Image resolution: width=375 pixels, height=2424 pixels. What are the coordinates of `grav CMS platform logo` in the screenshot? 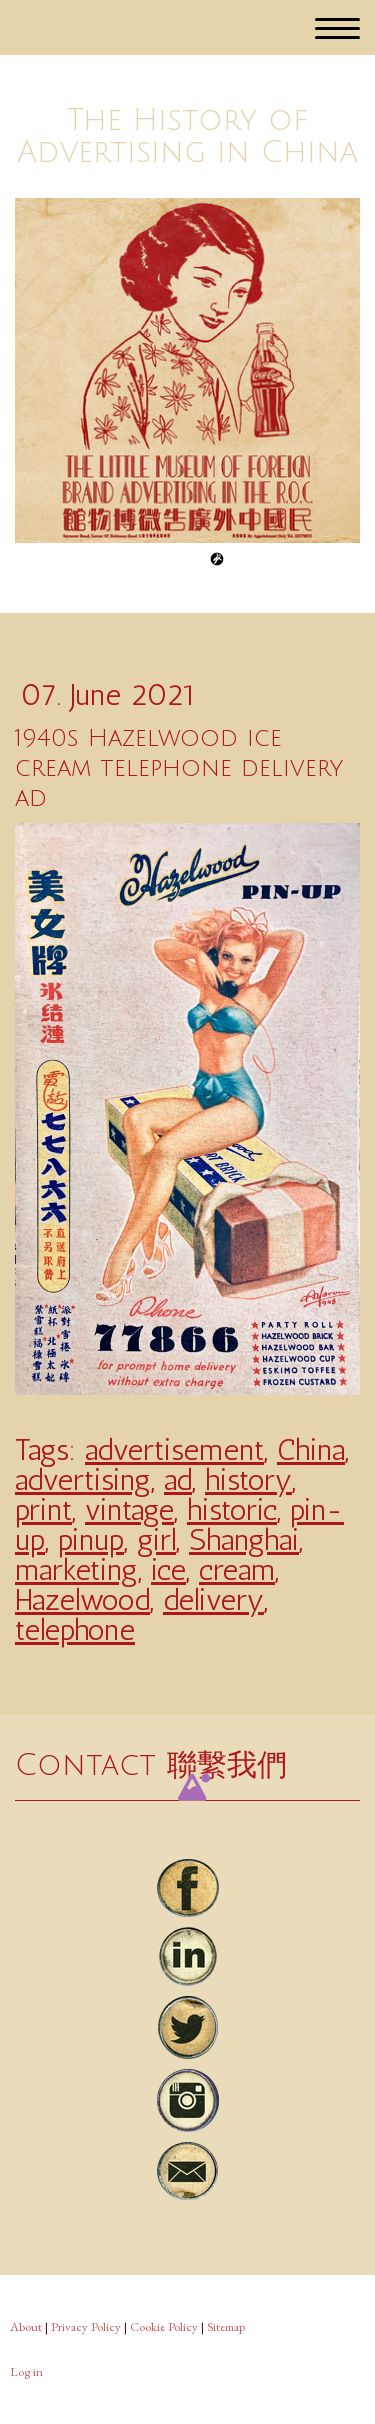 It's located at (217, 559).